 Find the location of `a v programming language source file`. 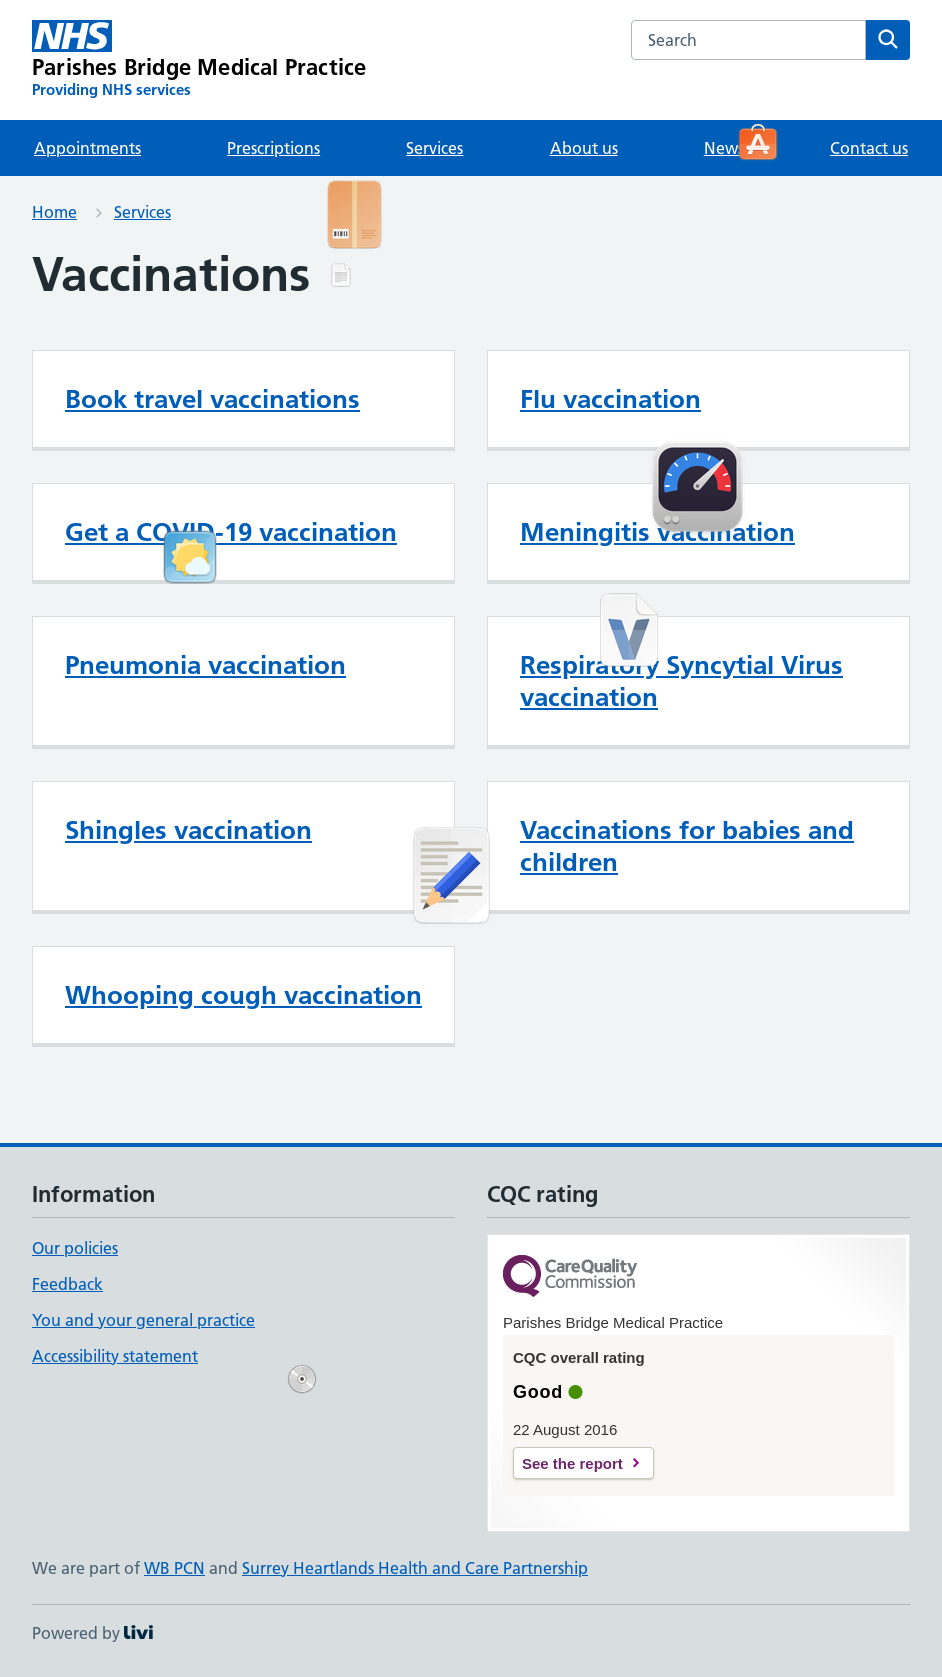

a v programming language source file is located at coordinates (629, 630).